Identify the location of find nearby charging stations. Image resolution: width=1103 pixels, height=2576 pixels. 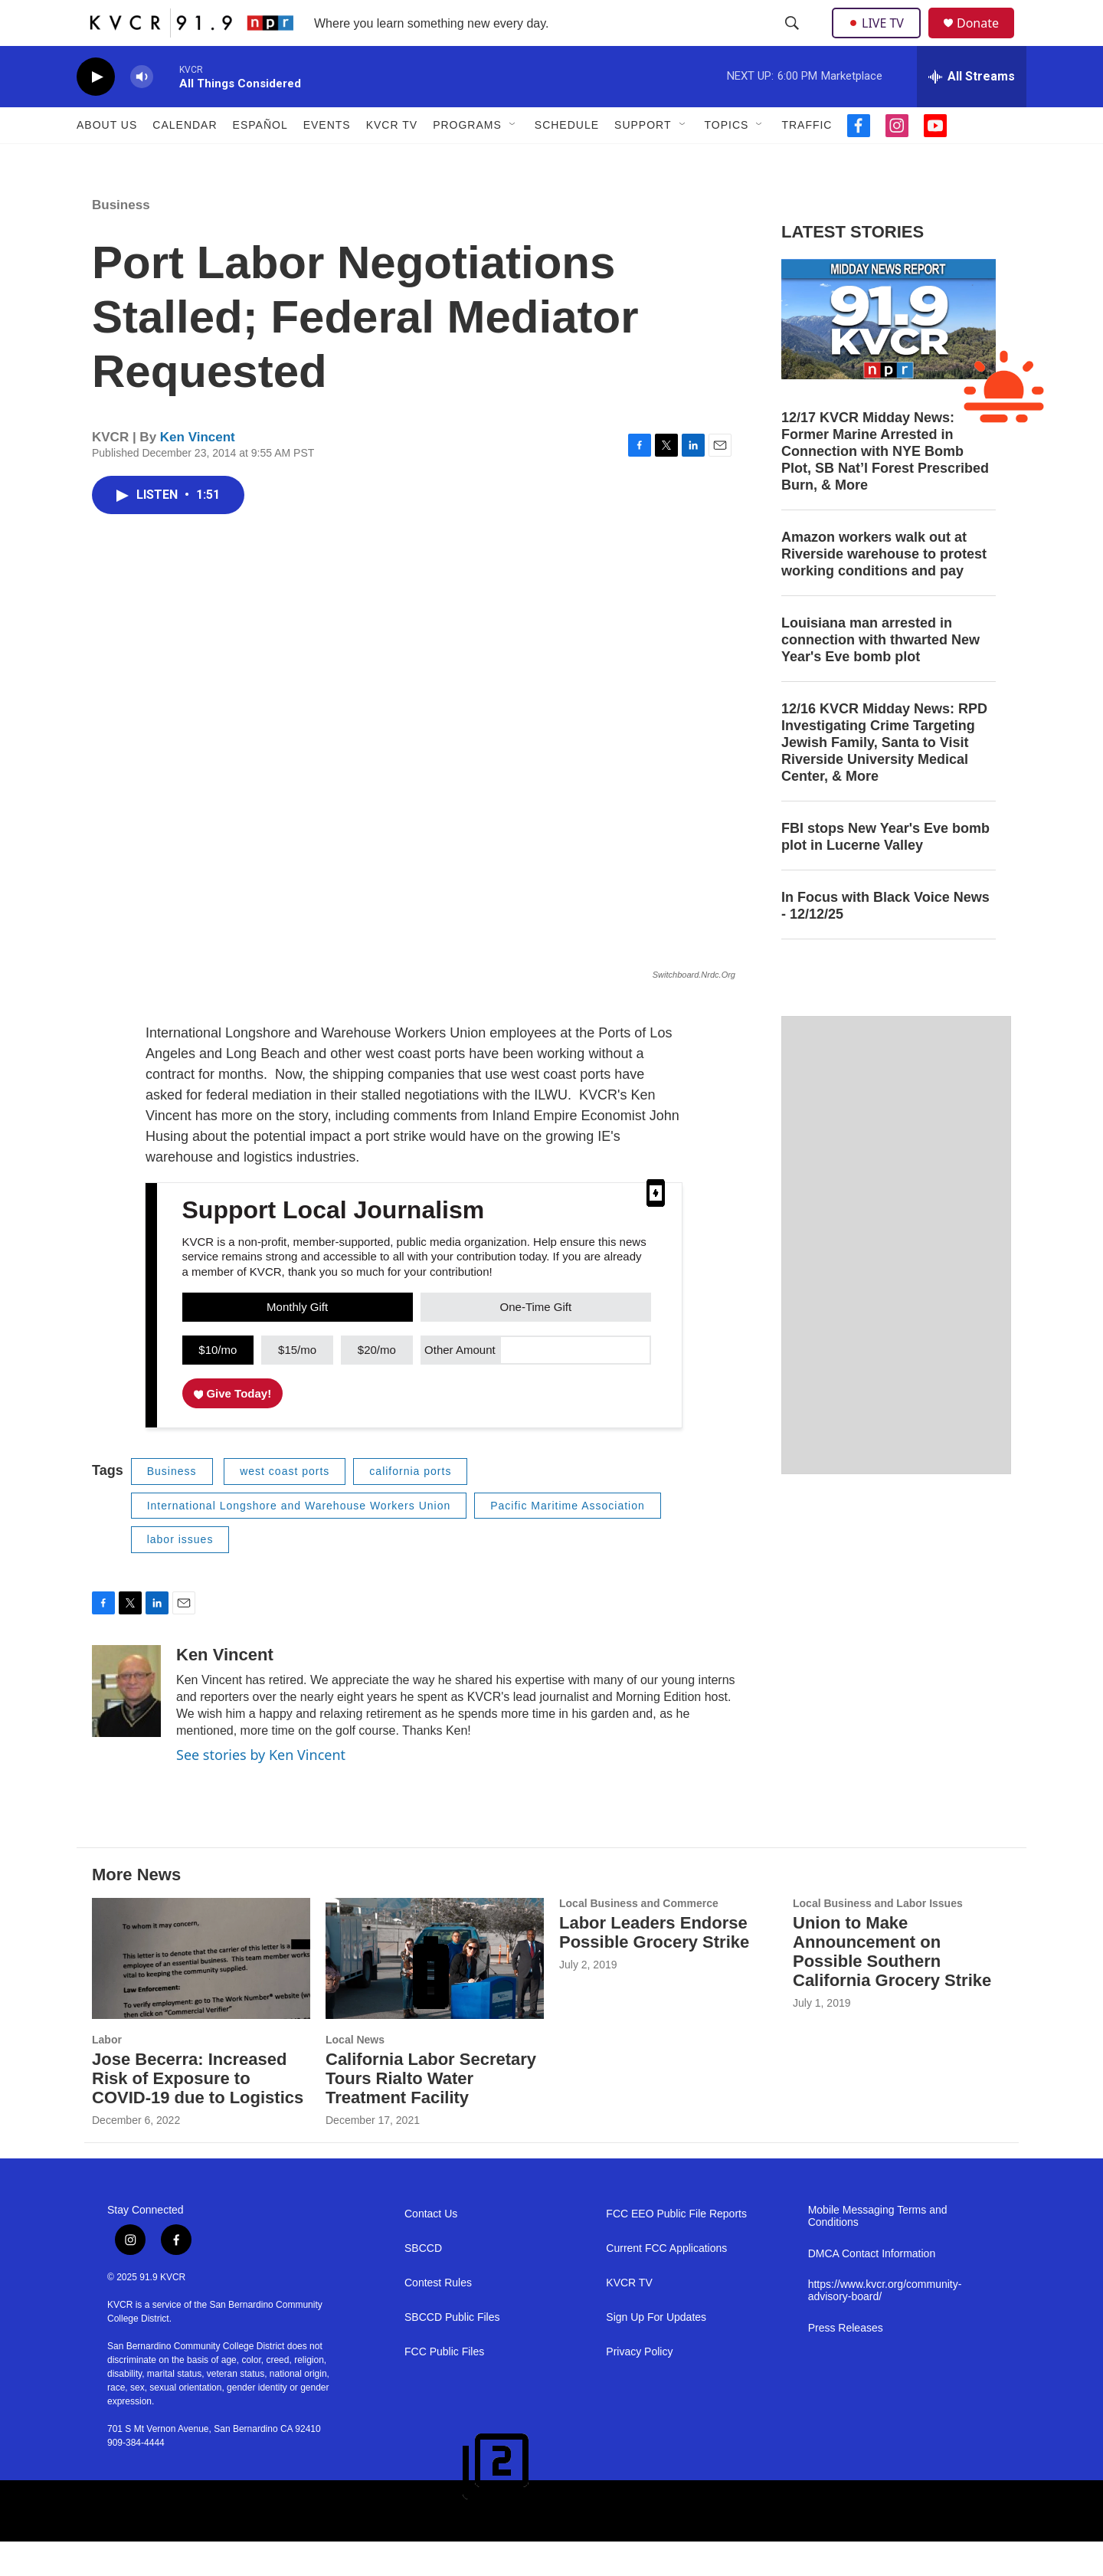
(656, 1193).